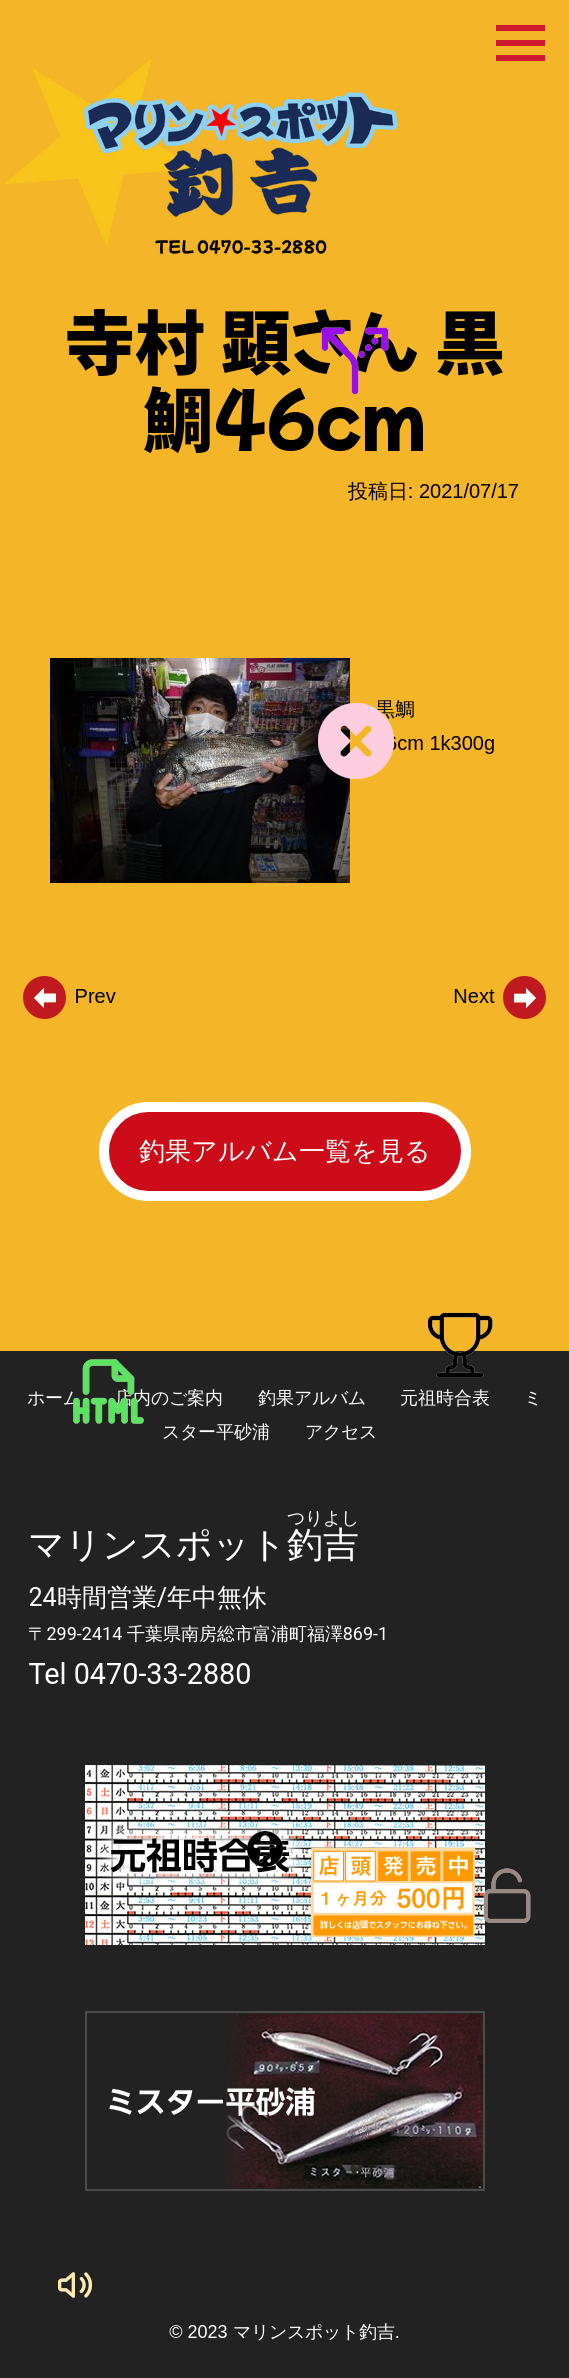  Describe the element at coordinates (108, 1391) in the screenshot. I see `indicates an HTML file type` at that location.